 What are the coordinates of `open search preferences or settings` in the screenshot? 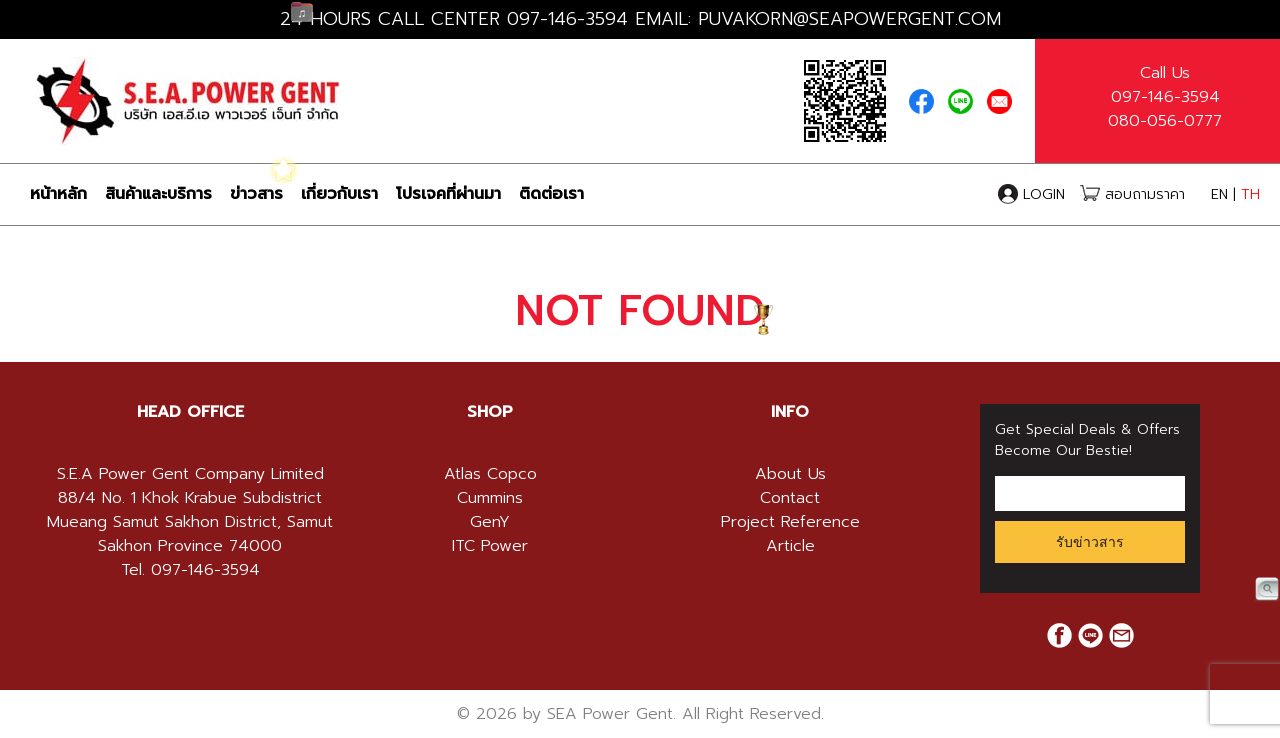 It's located at (1267, 589).